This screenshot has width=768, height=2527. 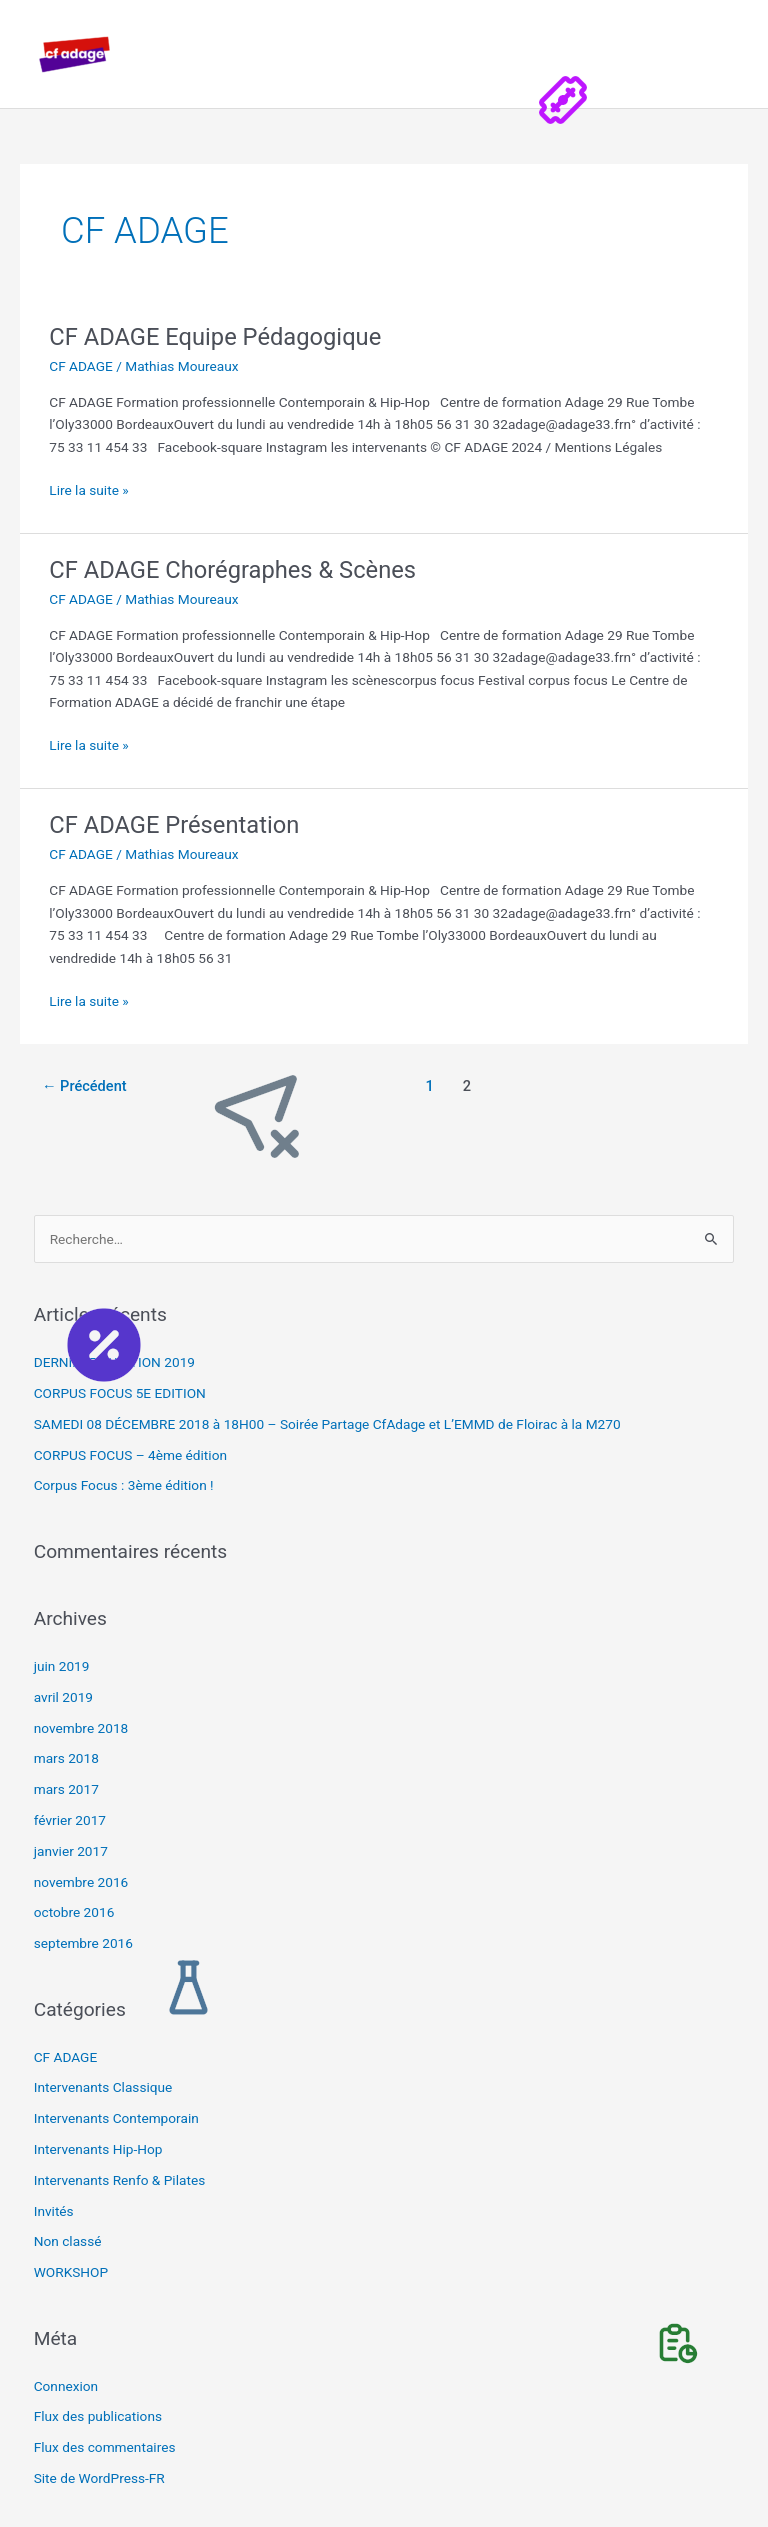 I want to click on cutting or trimming tool, so click(x=563, y=100).